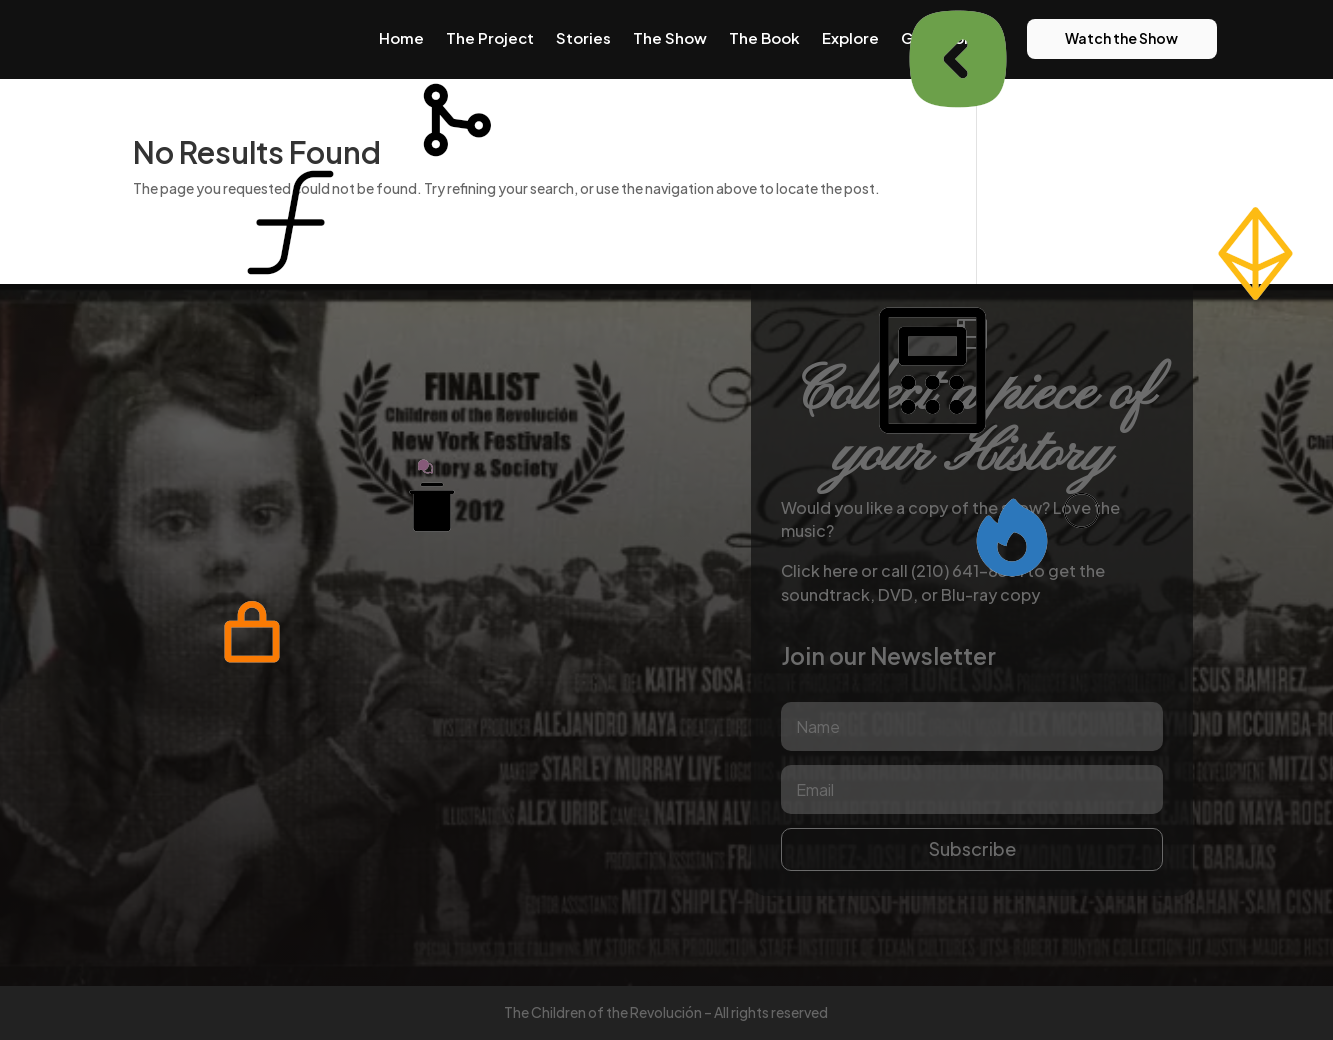 This screenshot has height=1040, width=1333. Describe the element at coordinates (290, 222) in the screenshot. I see `access mathematical functions or formulas` at that location.